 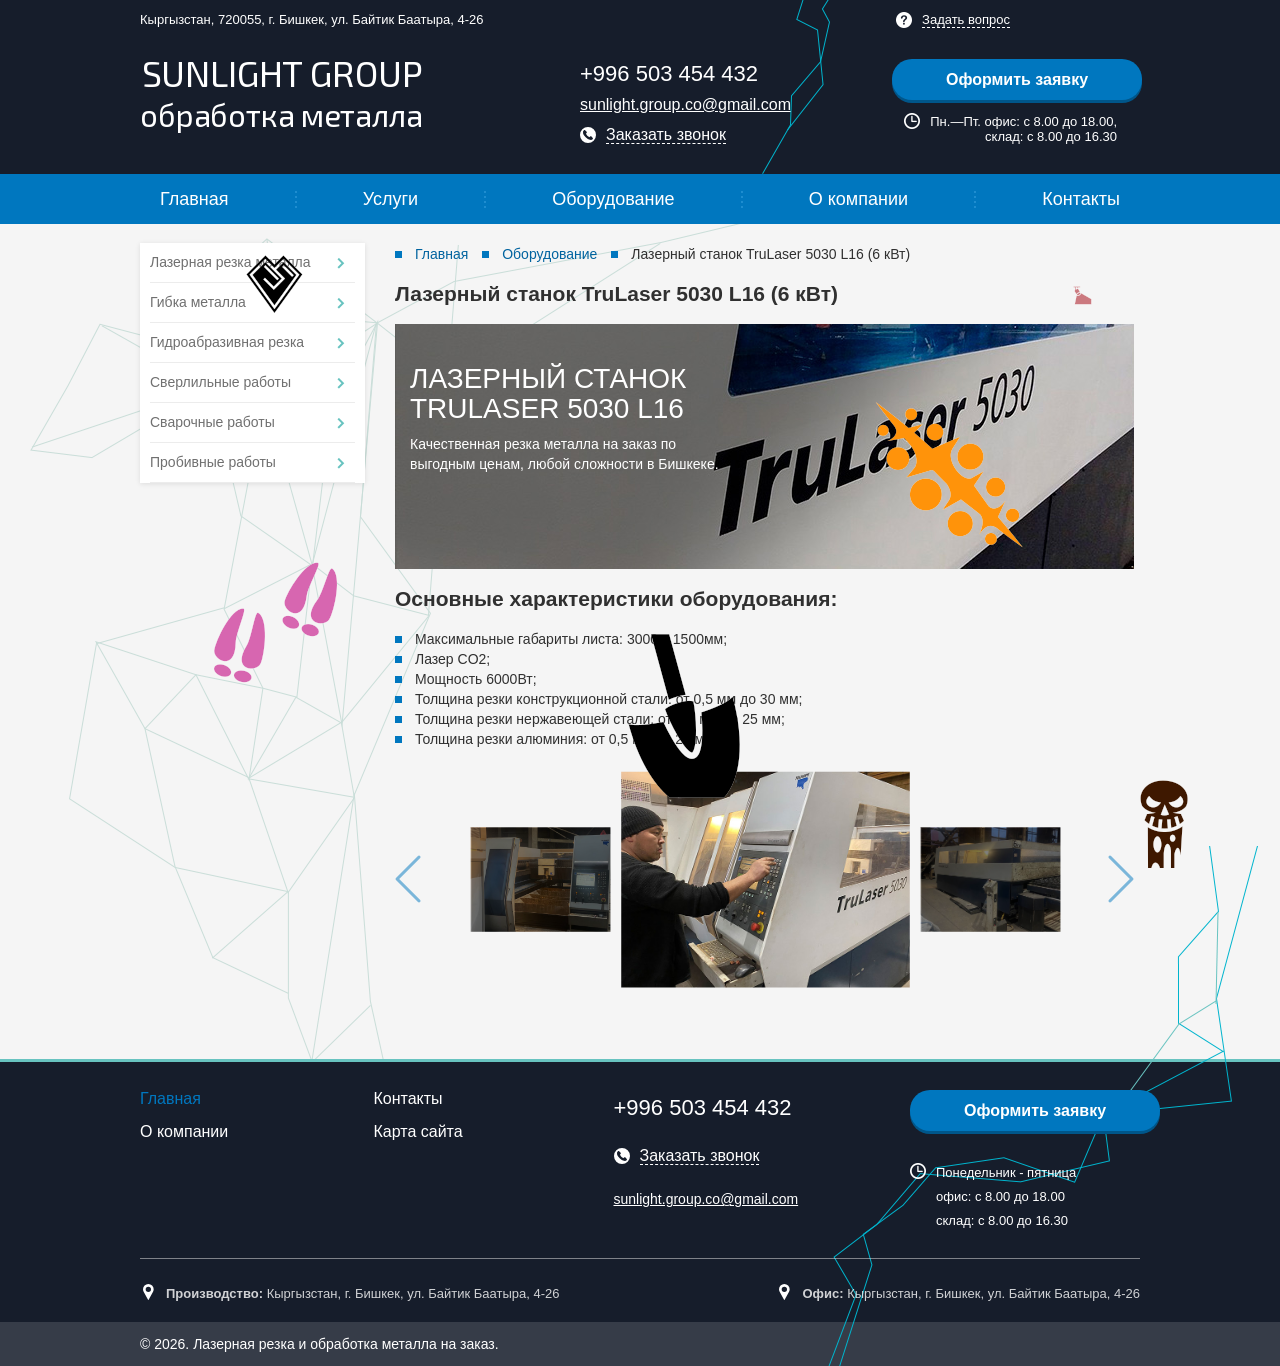 What do you see at coordinates (679, 716) in the screenshot?
I see `select spade suit in a card game` at bounding box center [679, 716].